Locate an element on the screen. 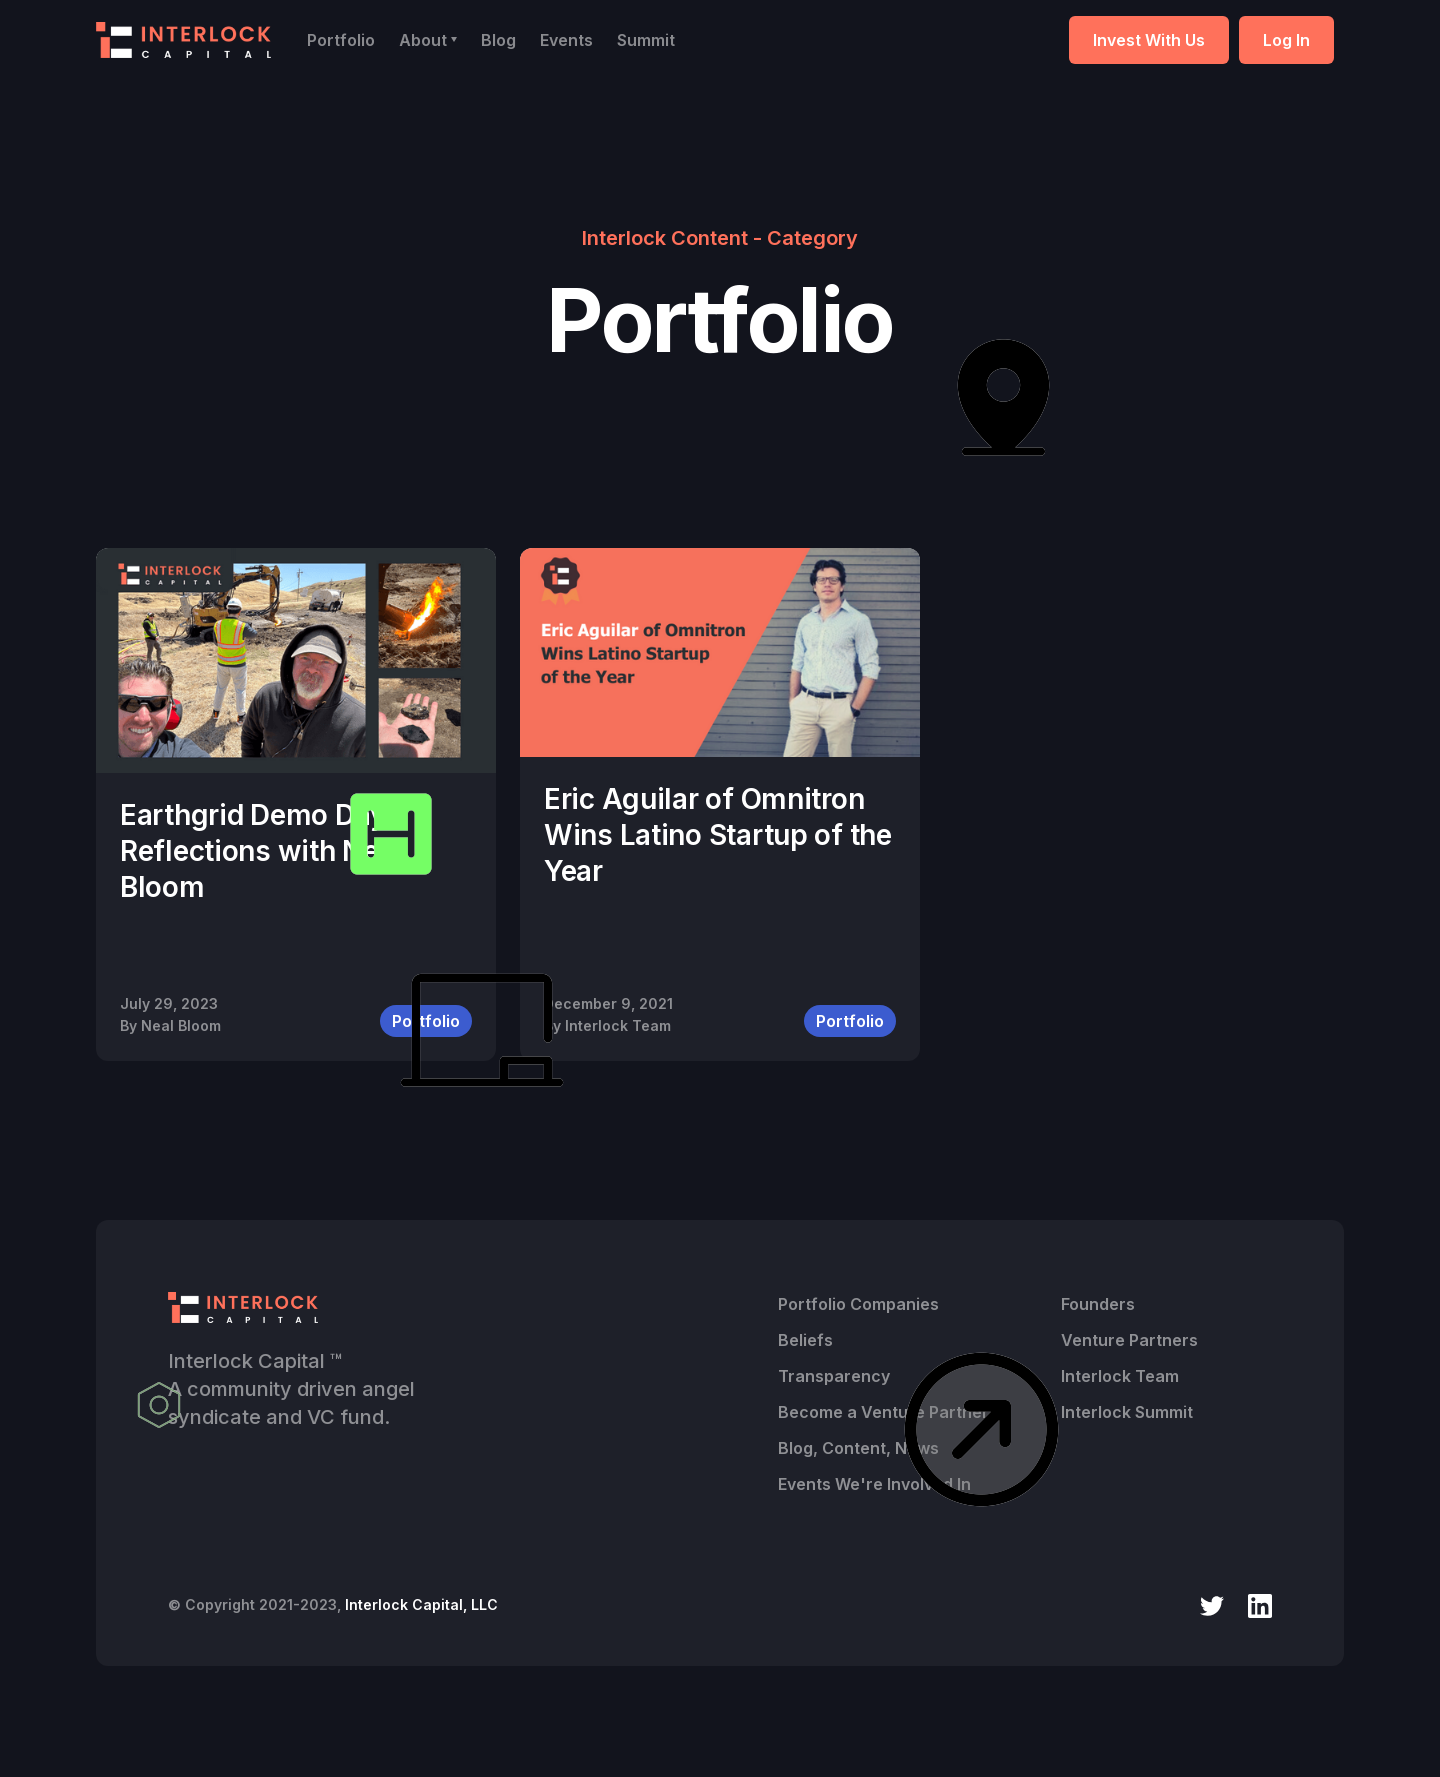 This screenshot has width=1440, height=1777. format text as a heading is located at coordinates (391, 834).